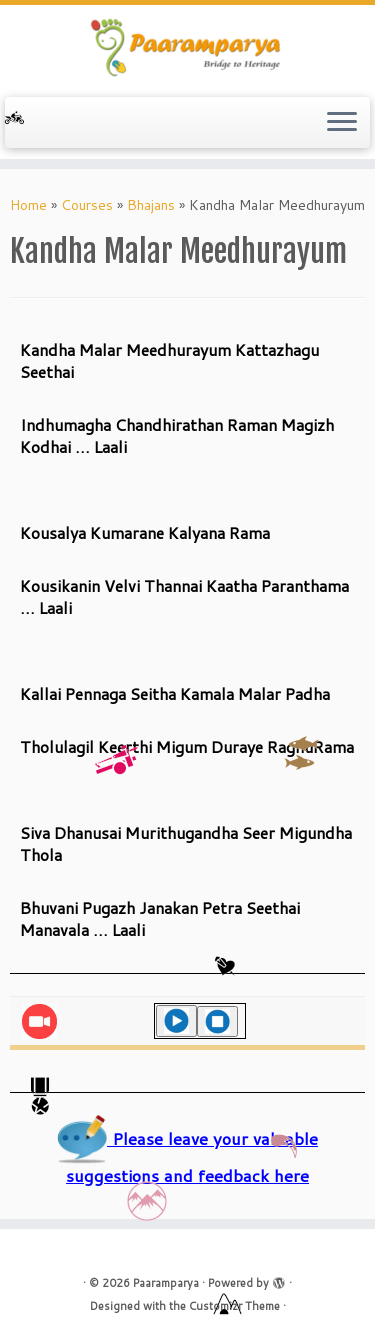 The height and width of the screenshot is (1331, 375). I want to click on activate claw attack ability, so click(284, 1147).